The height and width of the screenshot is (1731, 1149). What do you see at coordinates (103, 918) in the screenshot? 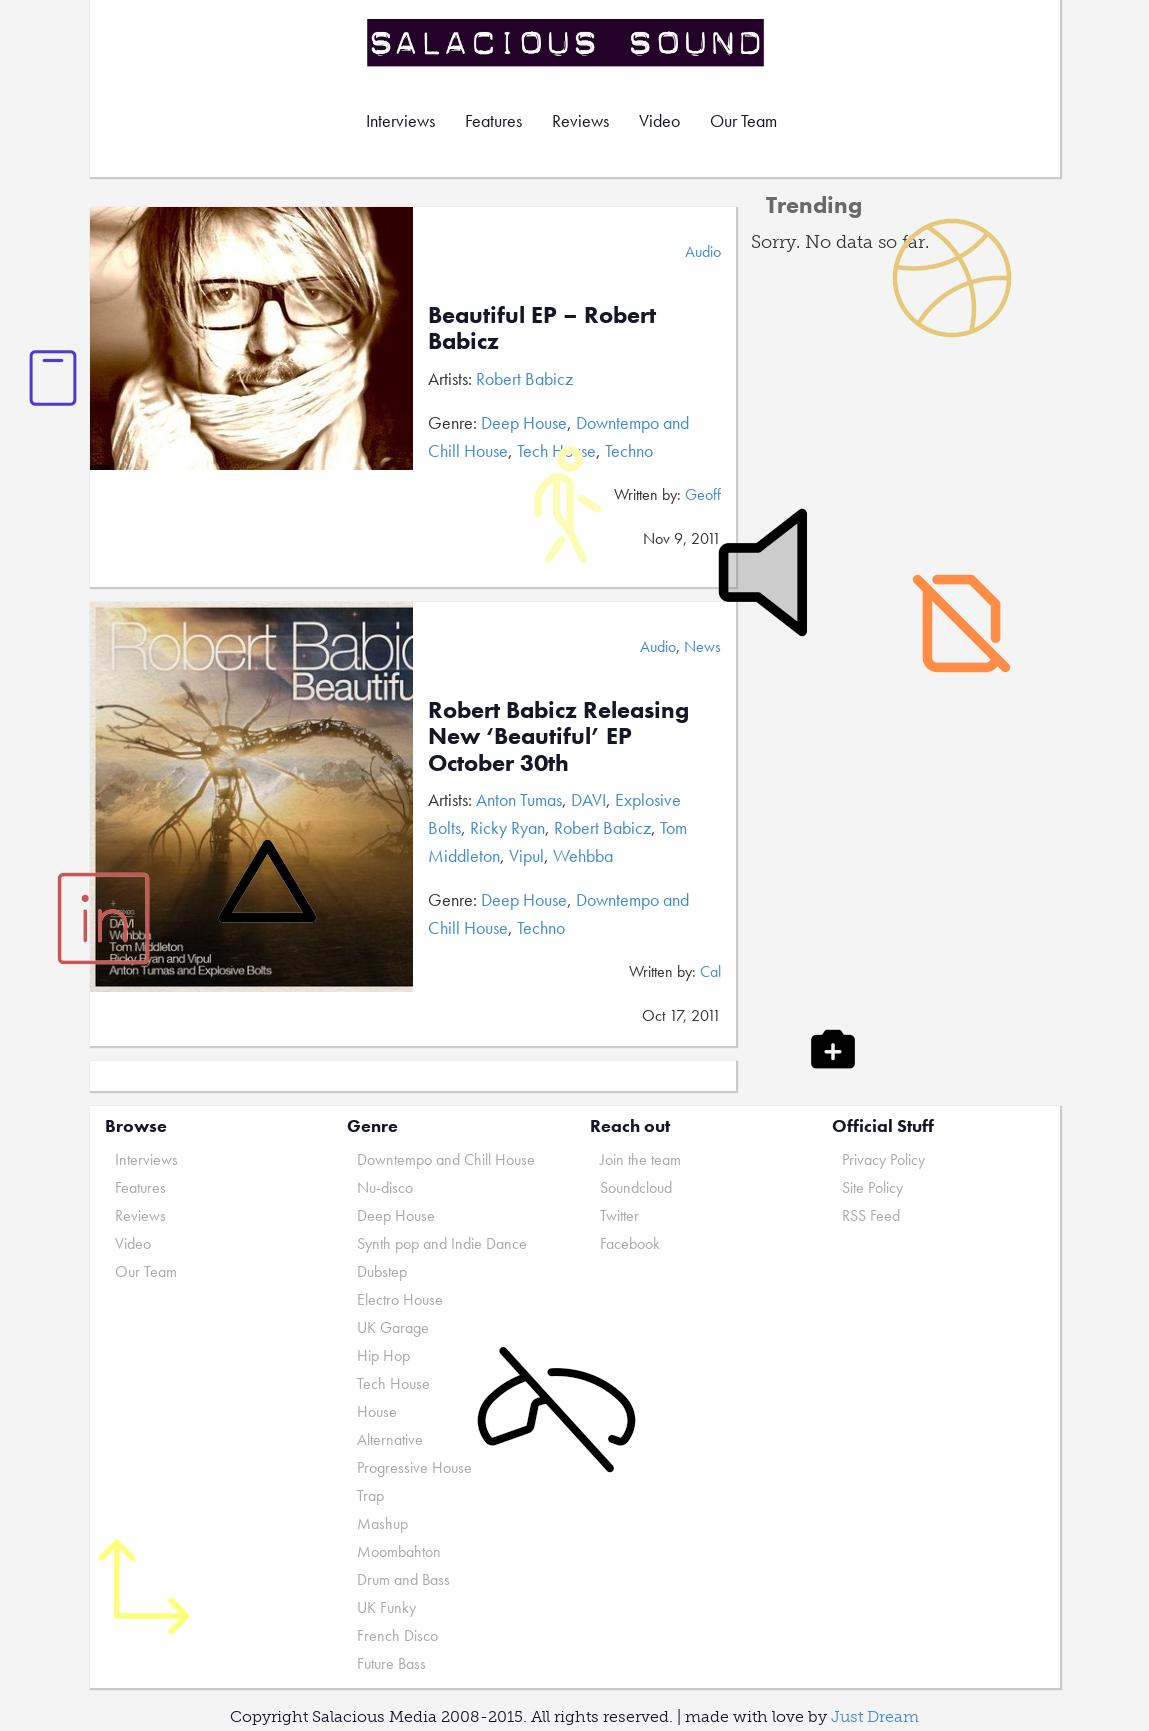
I see `open LinkedIn profile or page` at bounding box center [103, 918].